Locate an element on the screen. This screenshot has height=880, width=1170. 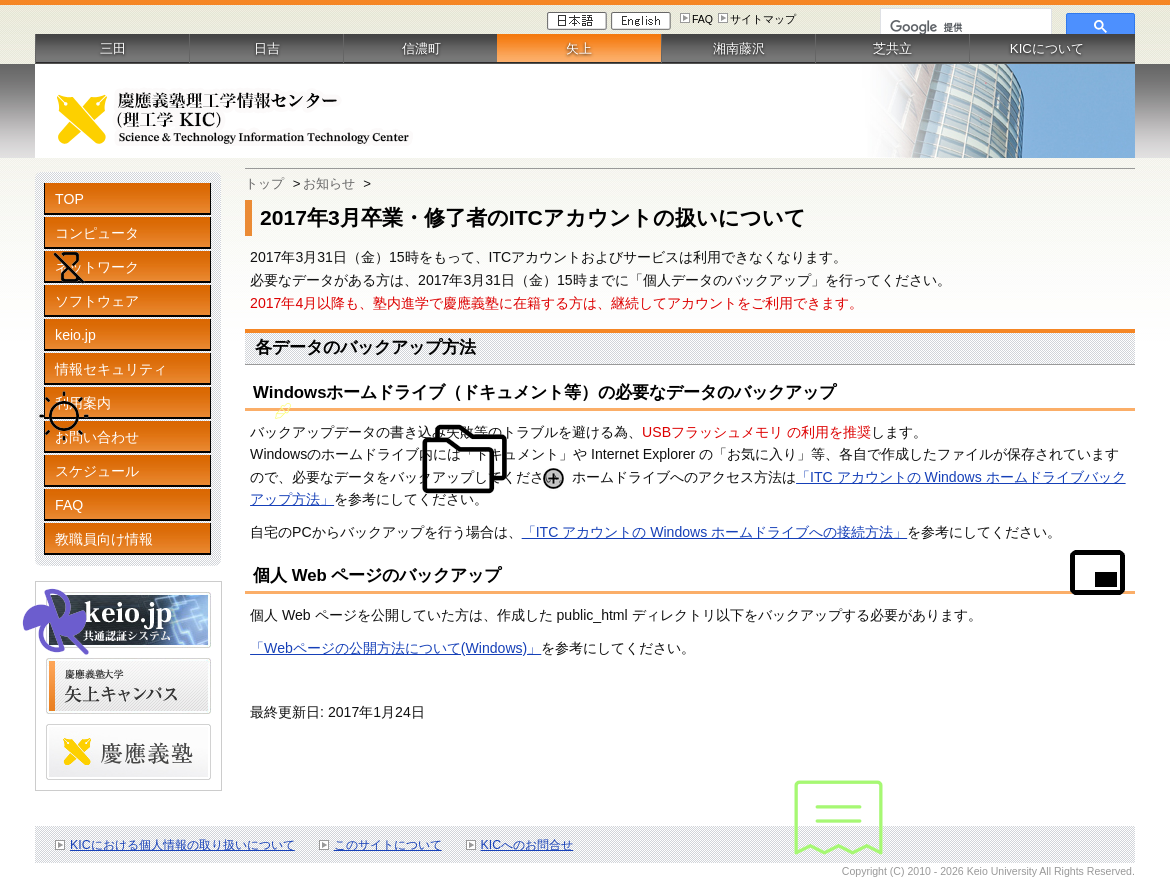
add branding or watermark to content is located at coordinates (1097, 572).